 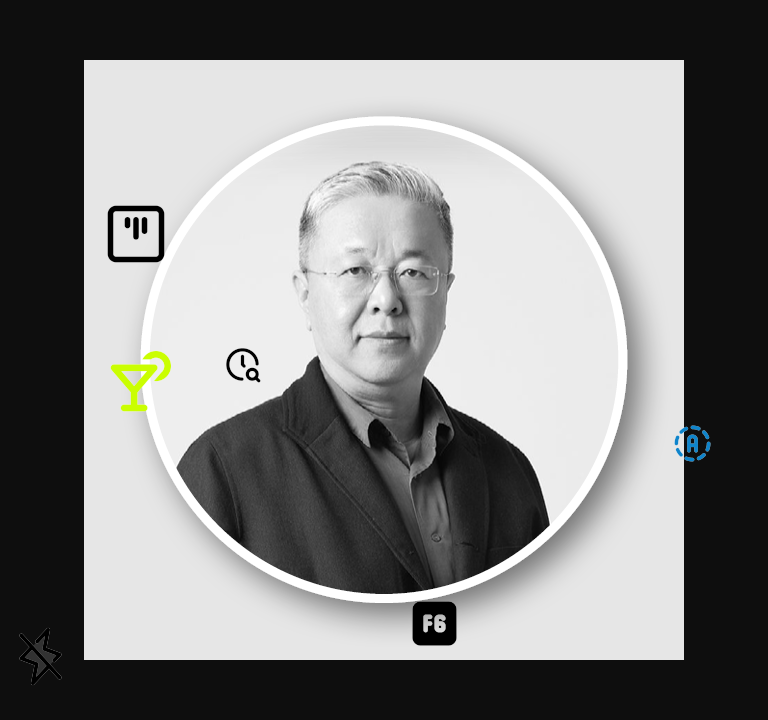 I want to click on align content to top center of container, so click(x=136, y=234).